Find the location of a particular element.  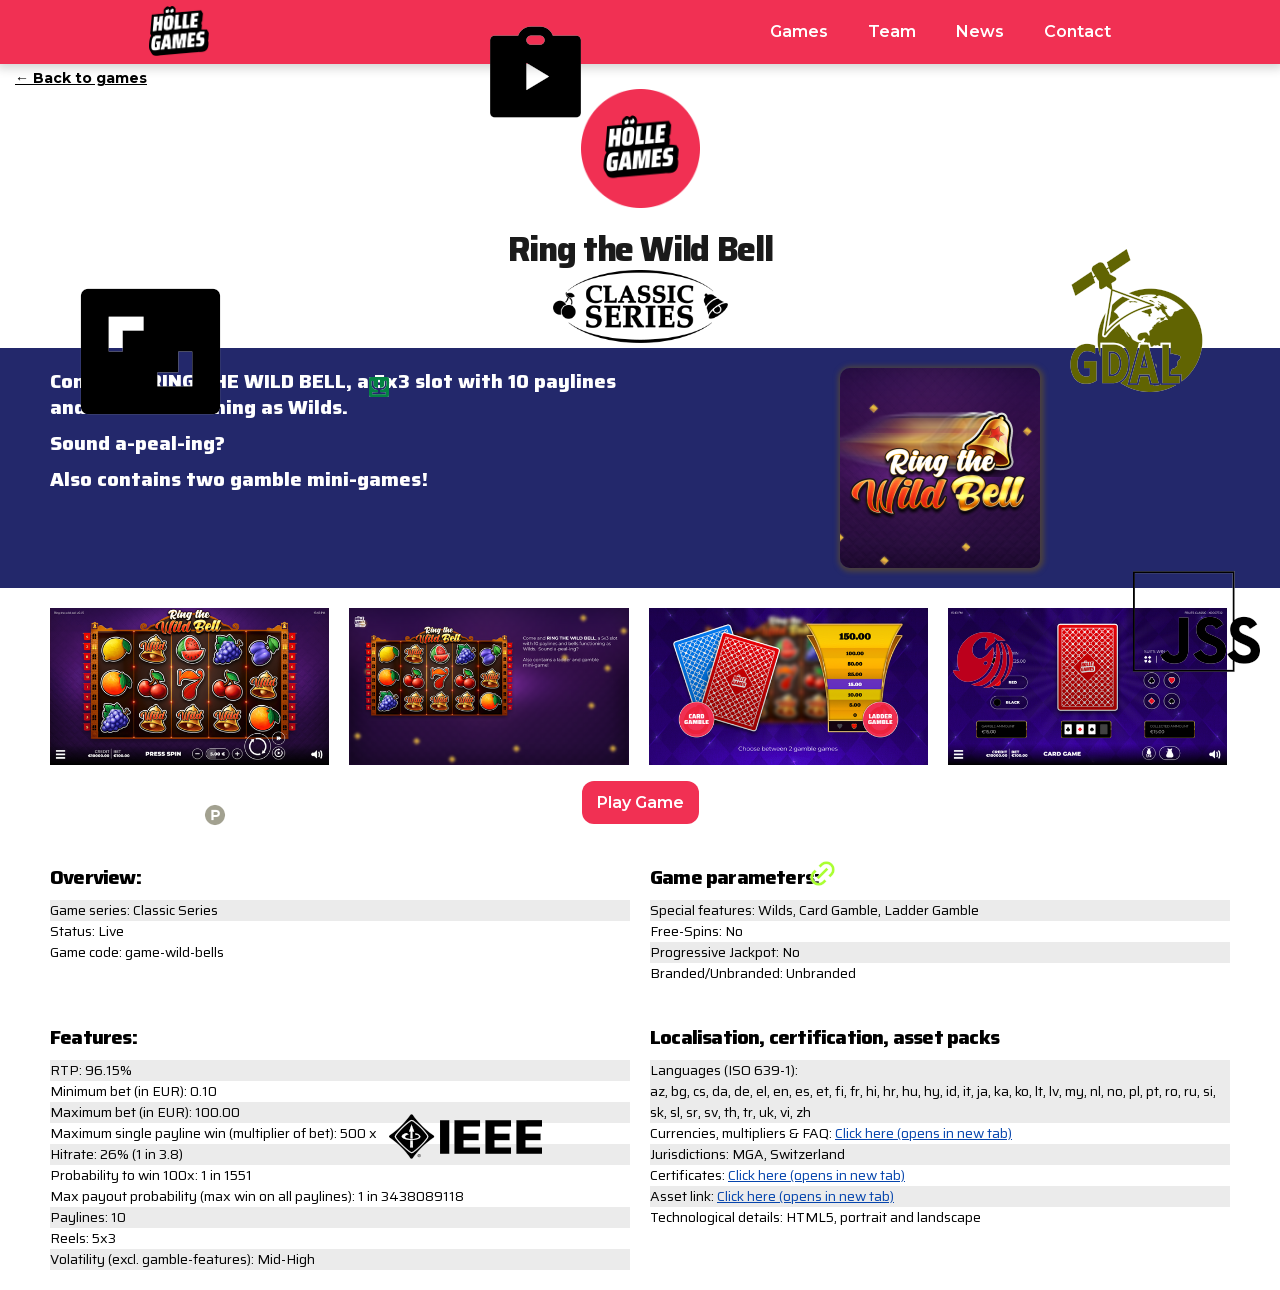

GDAL geospatial library logo is located at coordinates (1136, 320).